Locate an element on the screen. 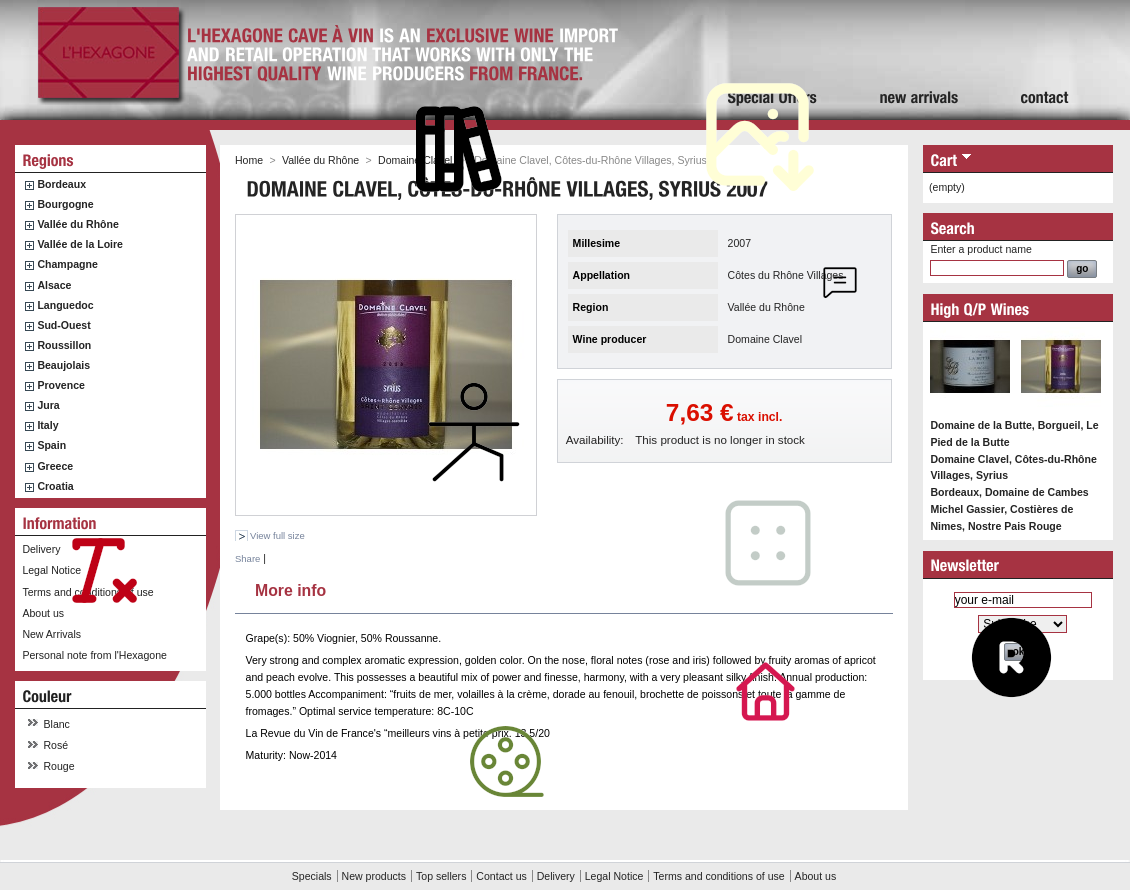 This screenshot has height=890, width=1130. open chat or messaging is located at coordinates (840, 280).